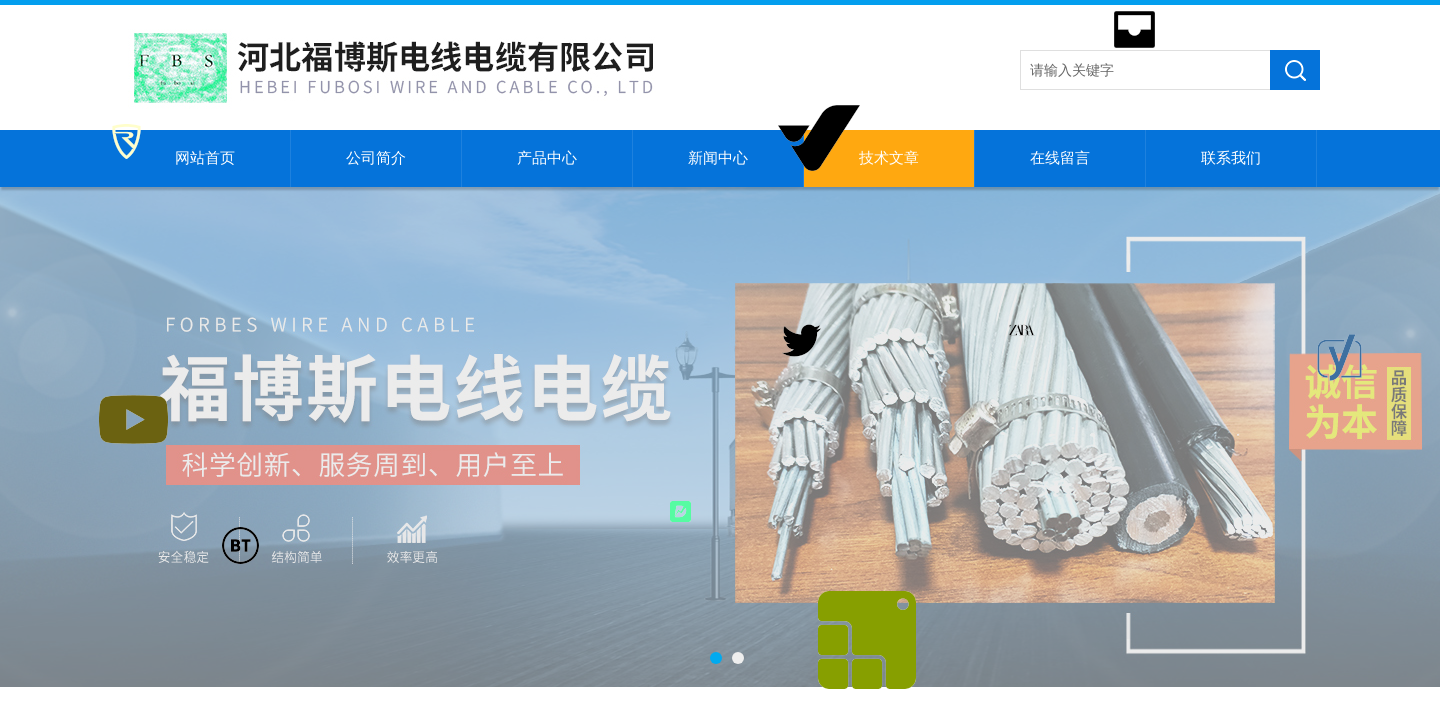 This screenshot has height=720, width=1440. I want to click on view your inbox messages, so click(1134, 29).